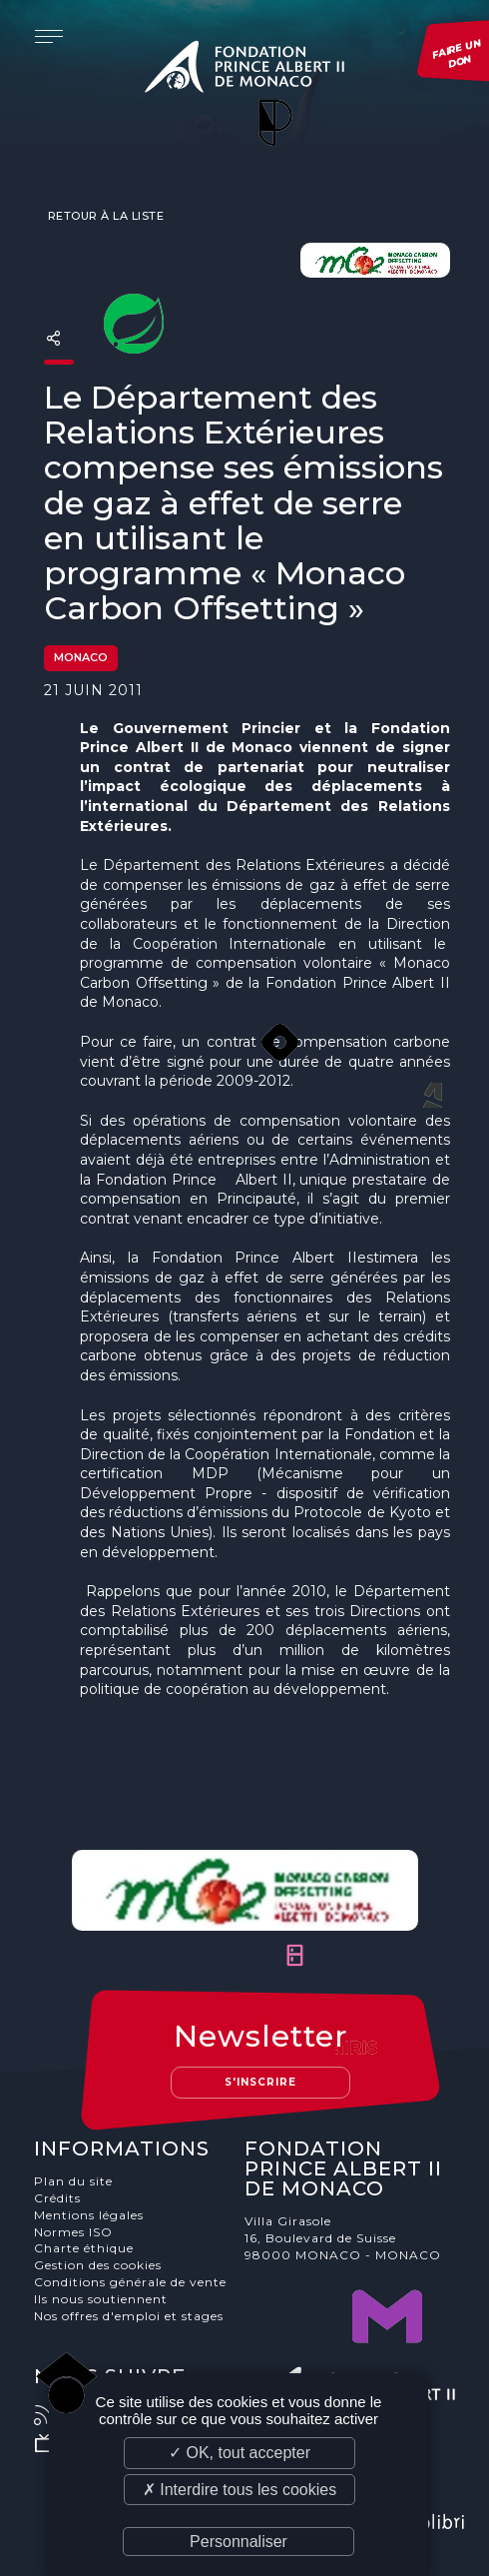 This screenshot has height=2576, width=489. Describe the element at coordinates (387, 2316) in the screenshot. I see `open Gmail app` at that location.